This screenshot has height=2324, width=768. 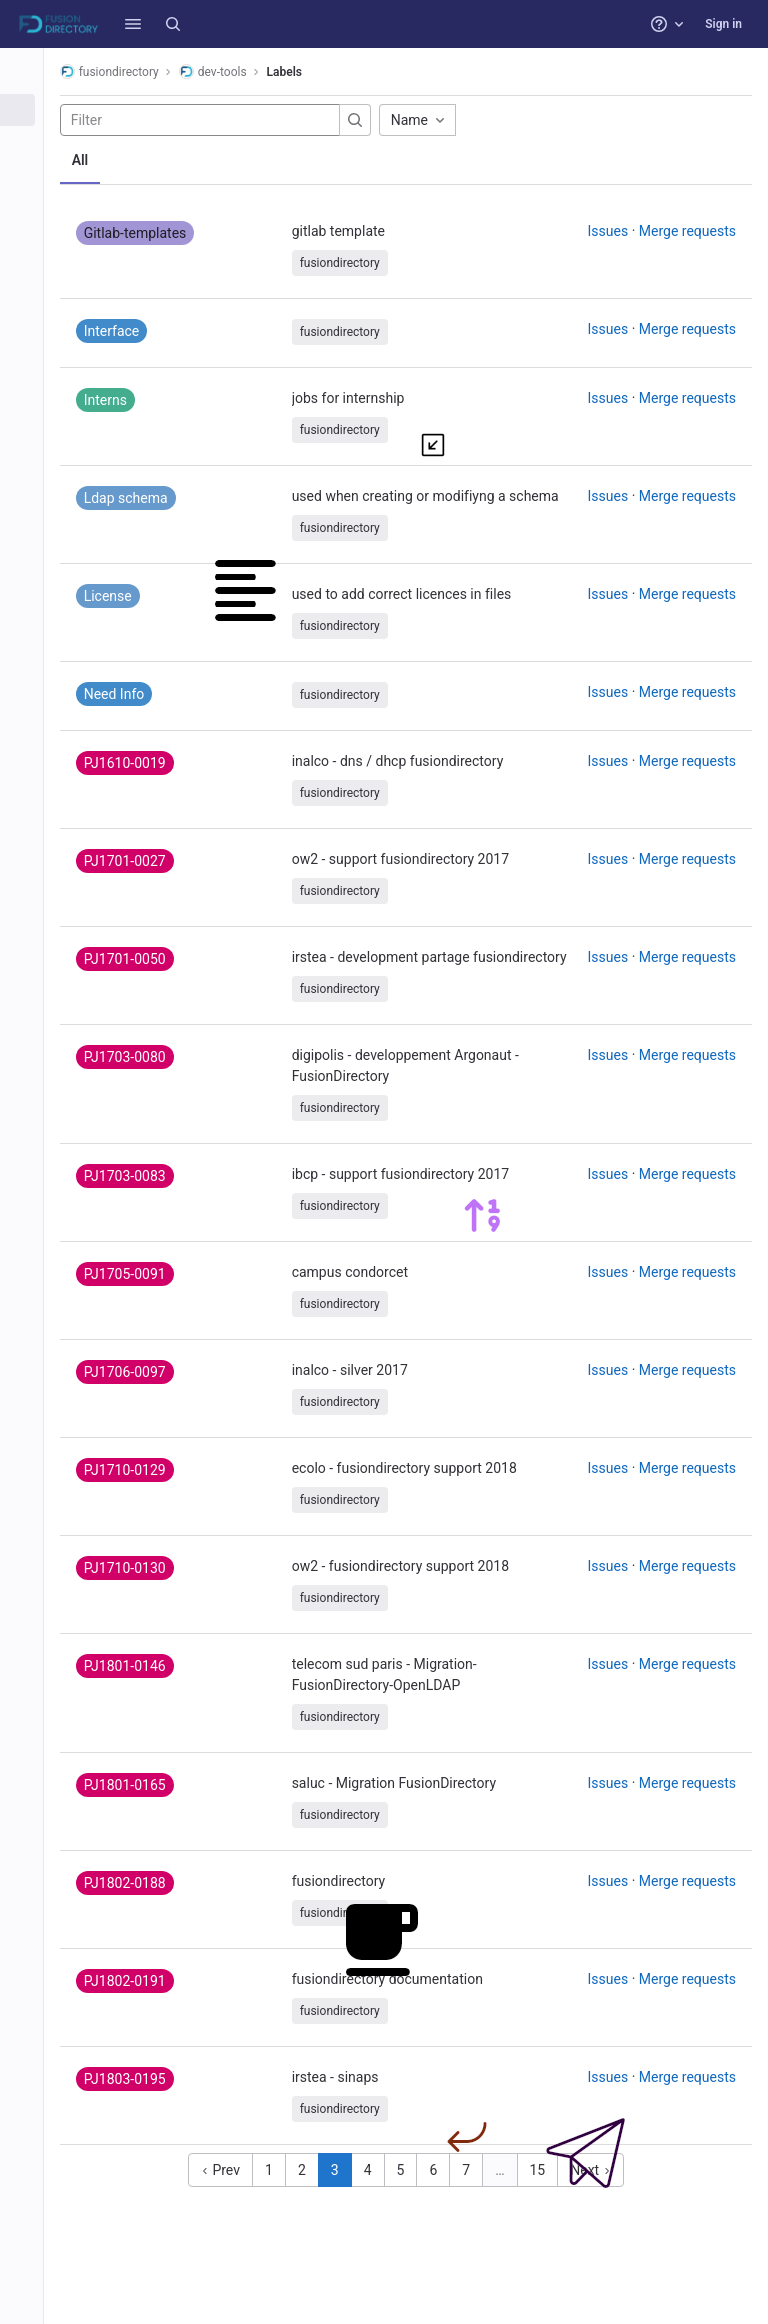 What do you see at coordinates (467, 2137) in the screenshot?
I see `reply to a message` at bounding box center [467, 2137].